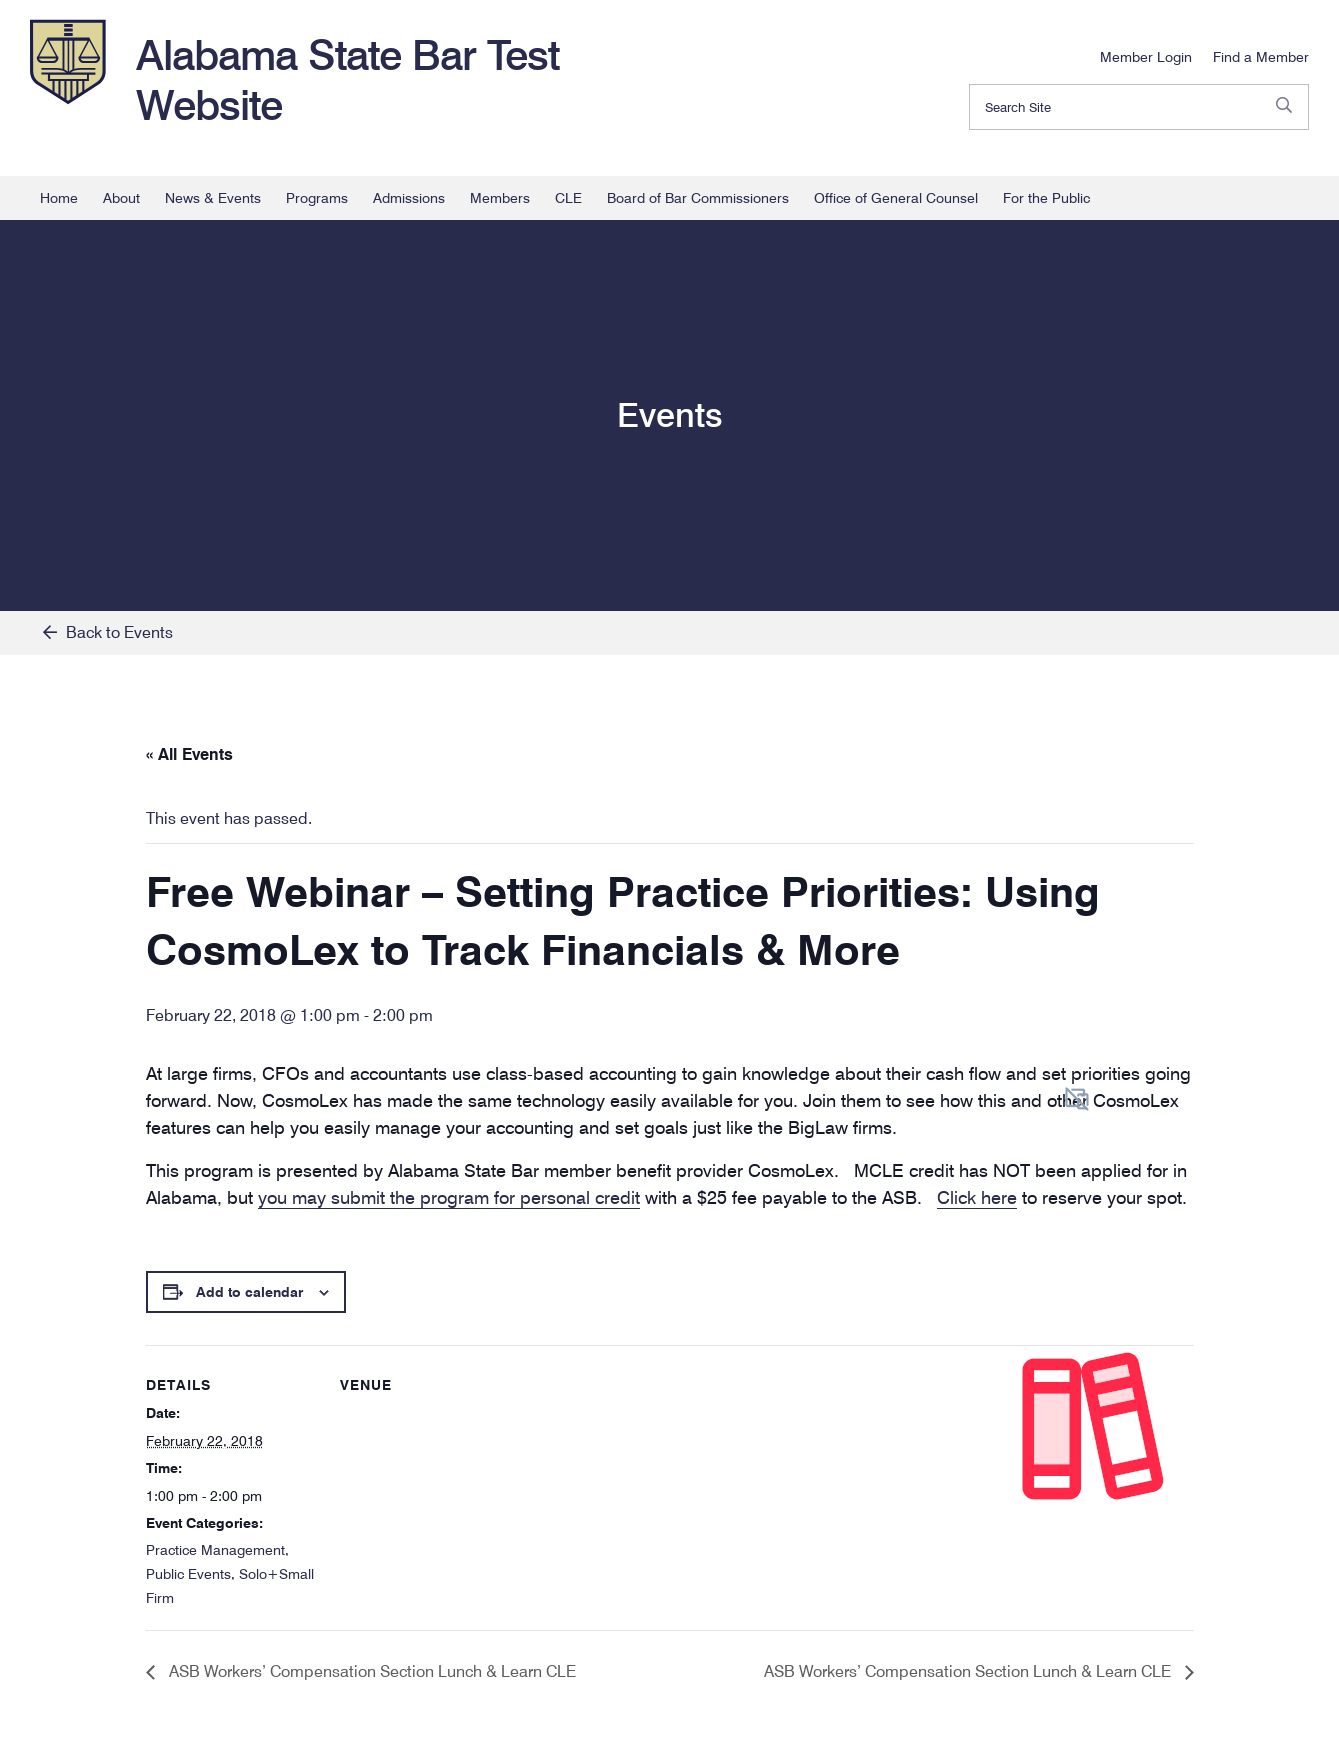 This screenshot has width=1339, height=1753. I want to click on access your library or book collection, so click(1087, 1429).